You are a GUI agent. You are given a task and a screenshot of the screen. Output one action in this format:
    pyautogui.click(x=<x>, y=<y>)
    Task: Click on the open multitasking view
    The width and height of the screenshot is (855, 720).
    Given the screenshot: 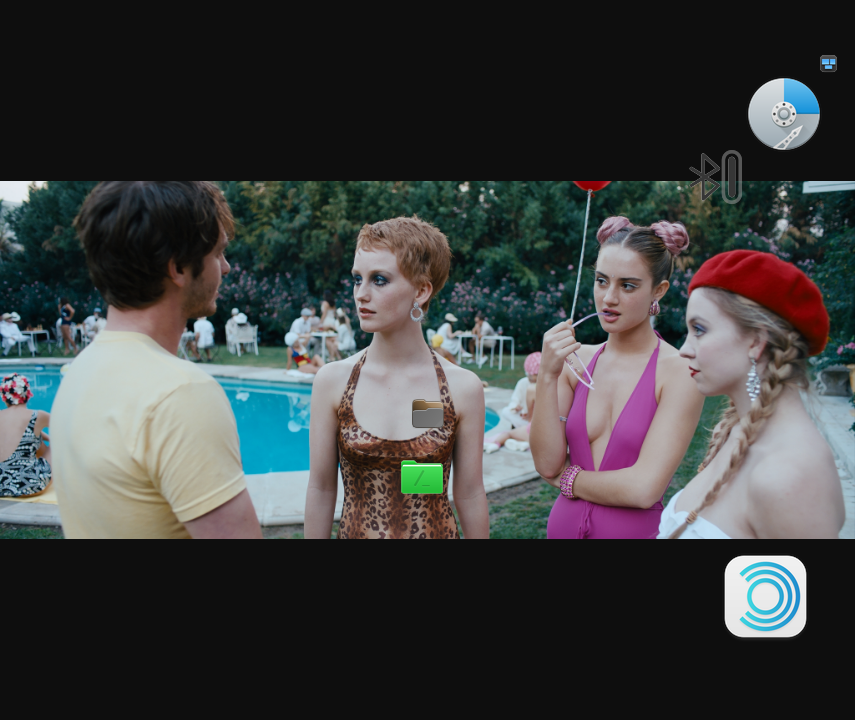 What is the action you would take?
    pyautogui.click(x=828, y=63)
    